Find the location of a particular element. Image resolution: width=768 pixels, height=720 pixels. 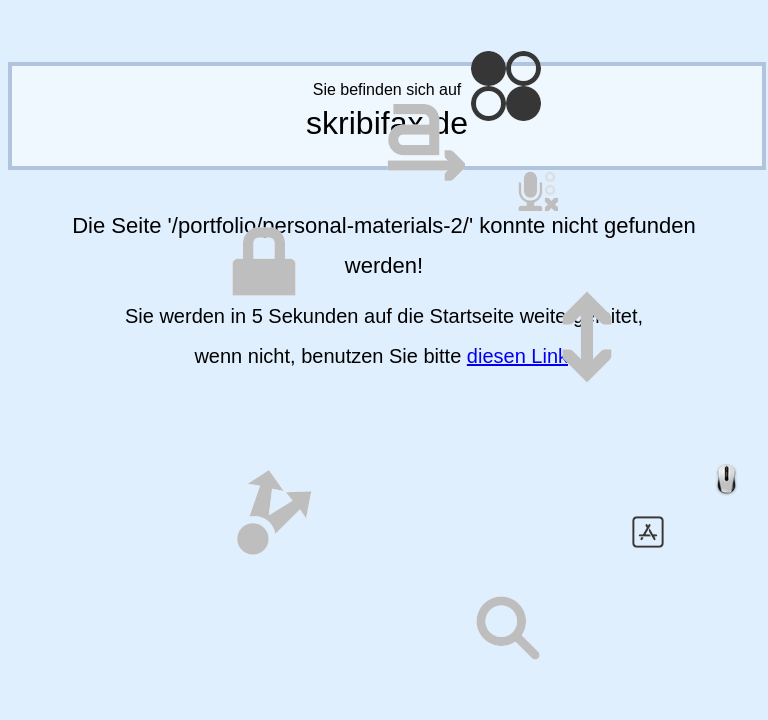

open saved searches folder is located at coordinates (508, 628).